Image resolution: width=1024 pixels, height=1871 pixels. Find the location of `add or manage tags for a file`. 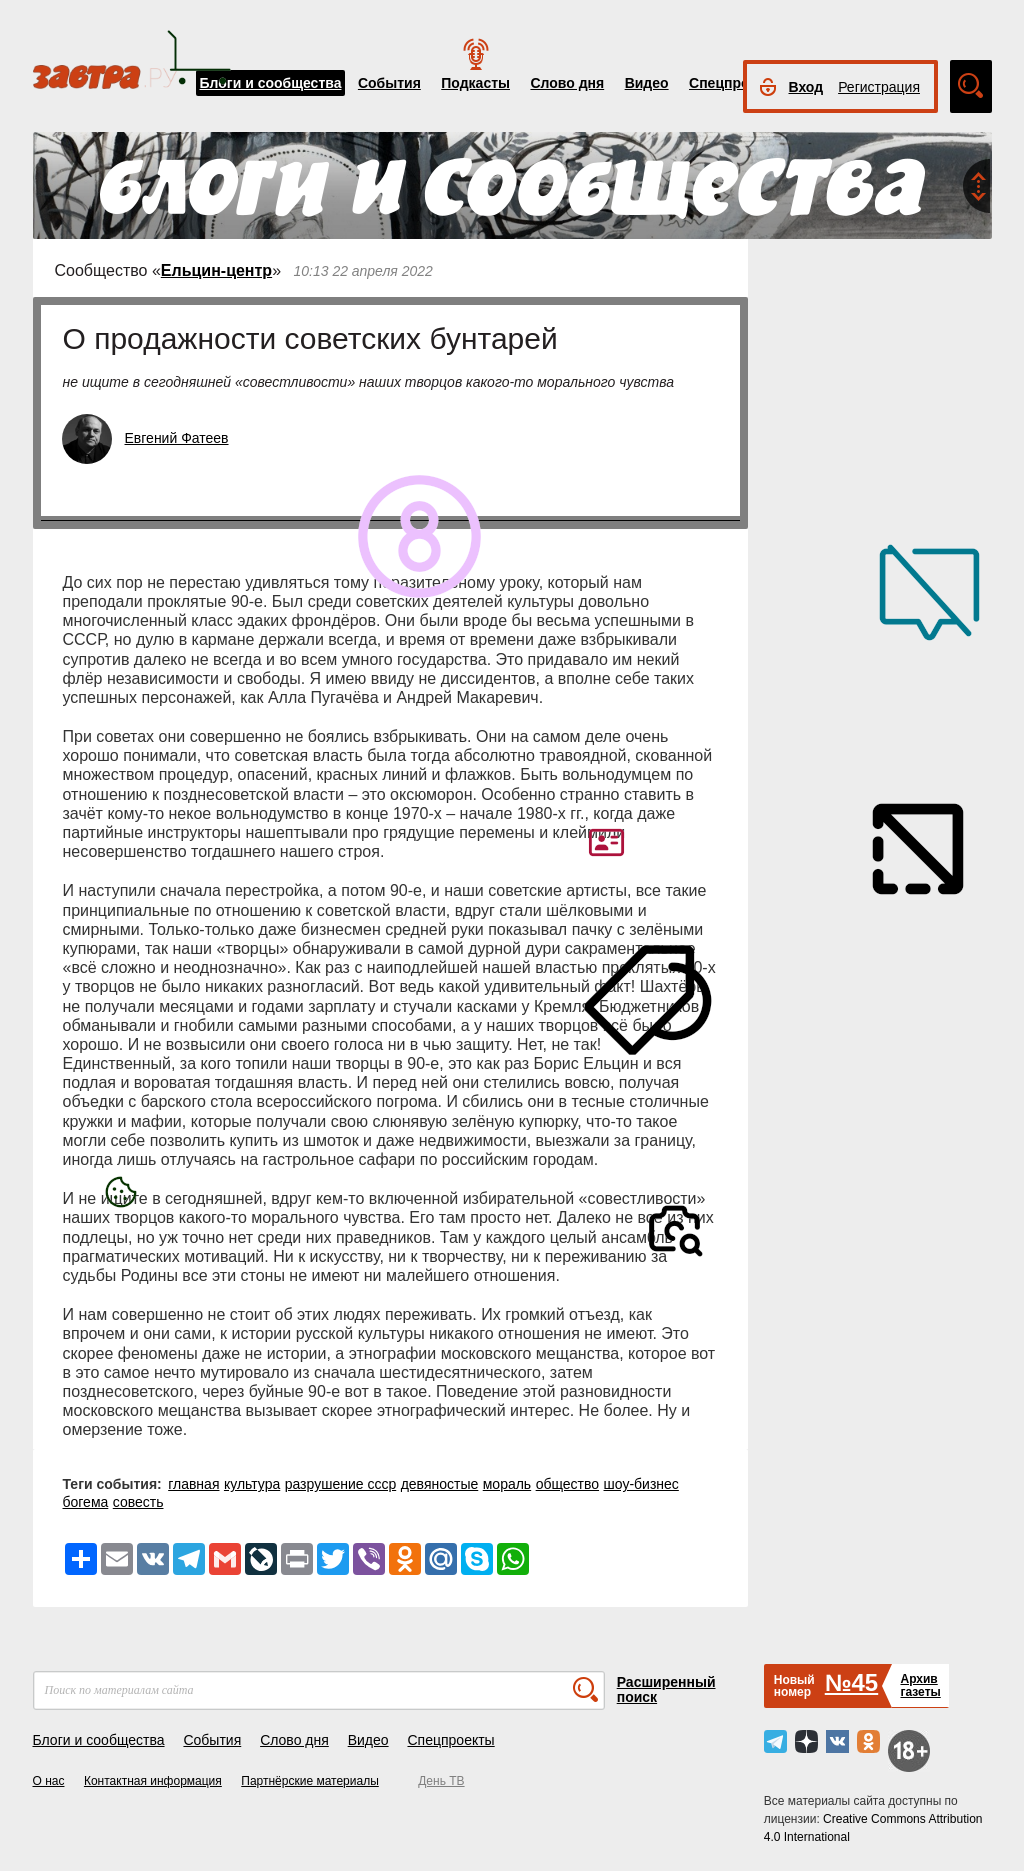

add or manage tags for a file is located at coordinates (645, 997).